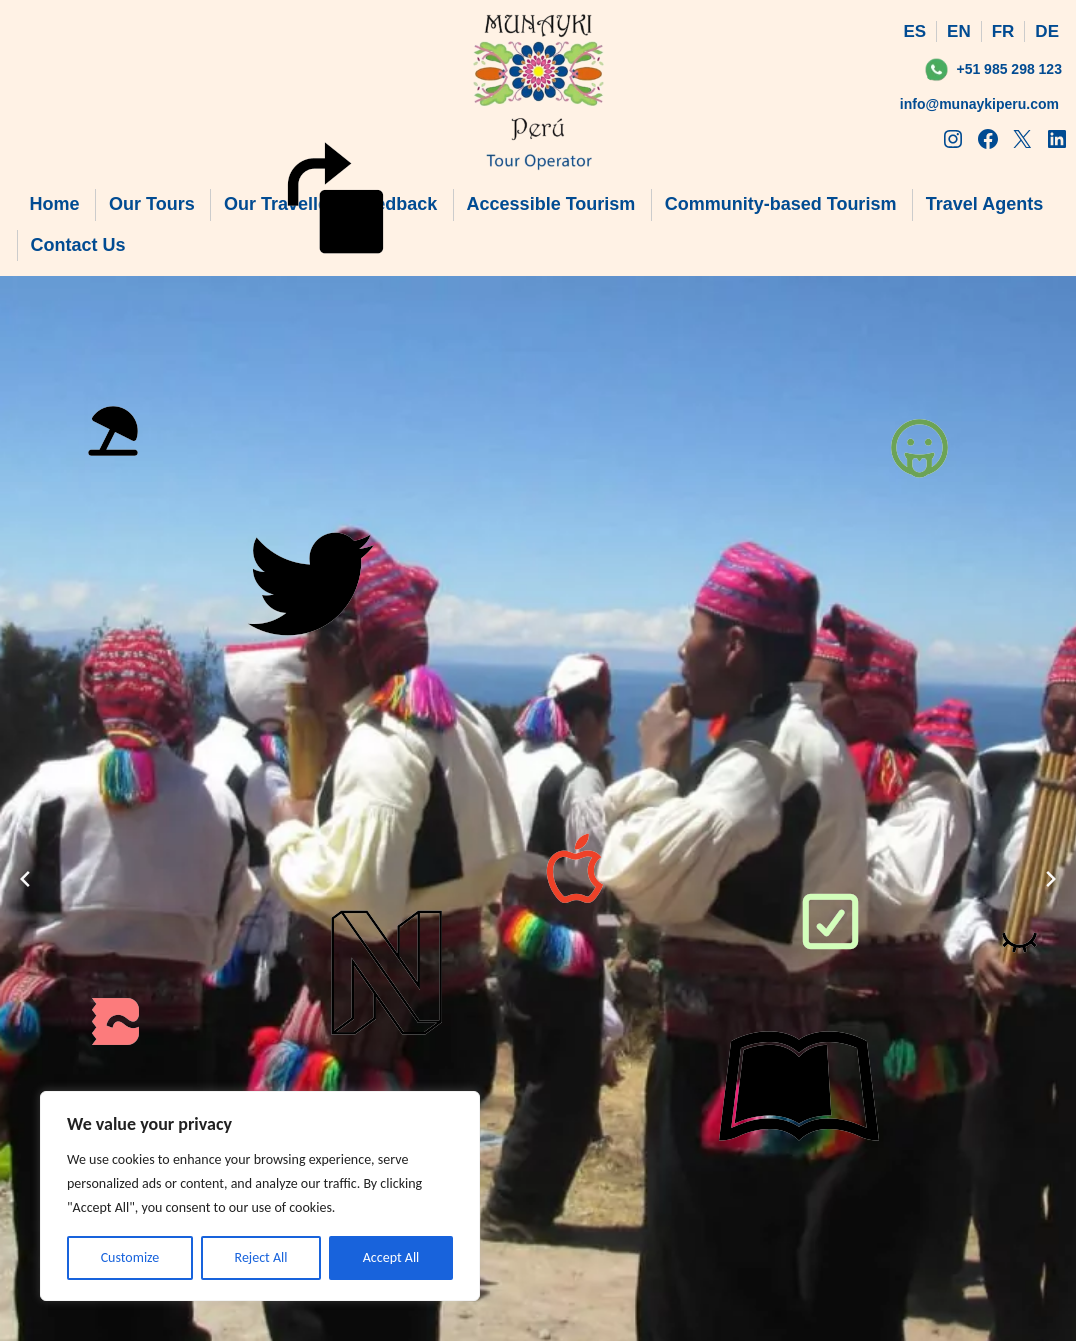 This screenshot has width=1076, height=1341. Describe the element at coordinates (386, 972) in the screenshot. I see `neos brand logo` at that location.